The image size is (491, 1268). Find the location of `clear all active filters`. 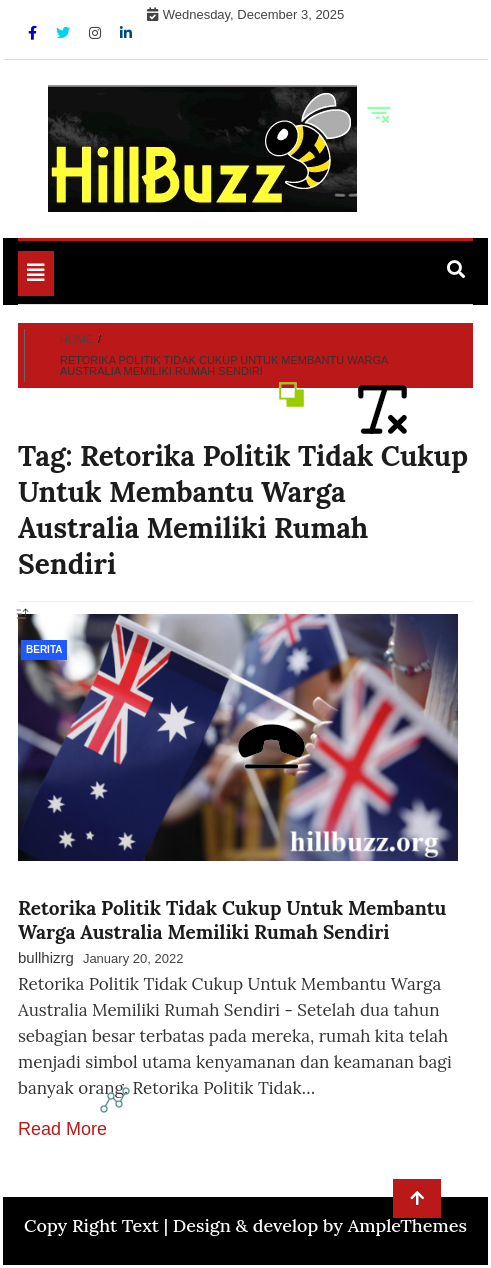

clear all active filters is located at coordinates (379, 112).